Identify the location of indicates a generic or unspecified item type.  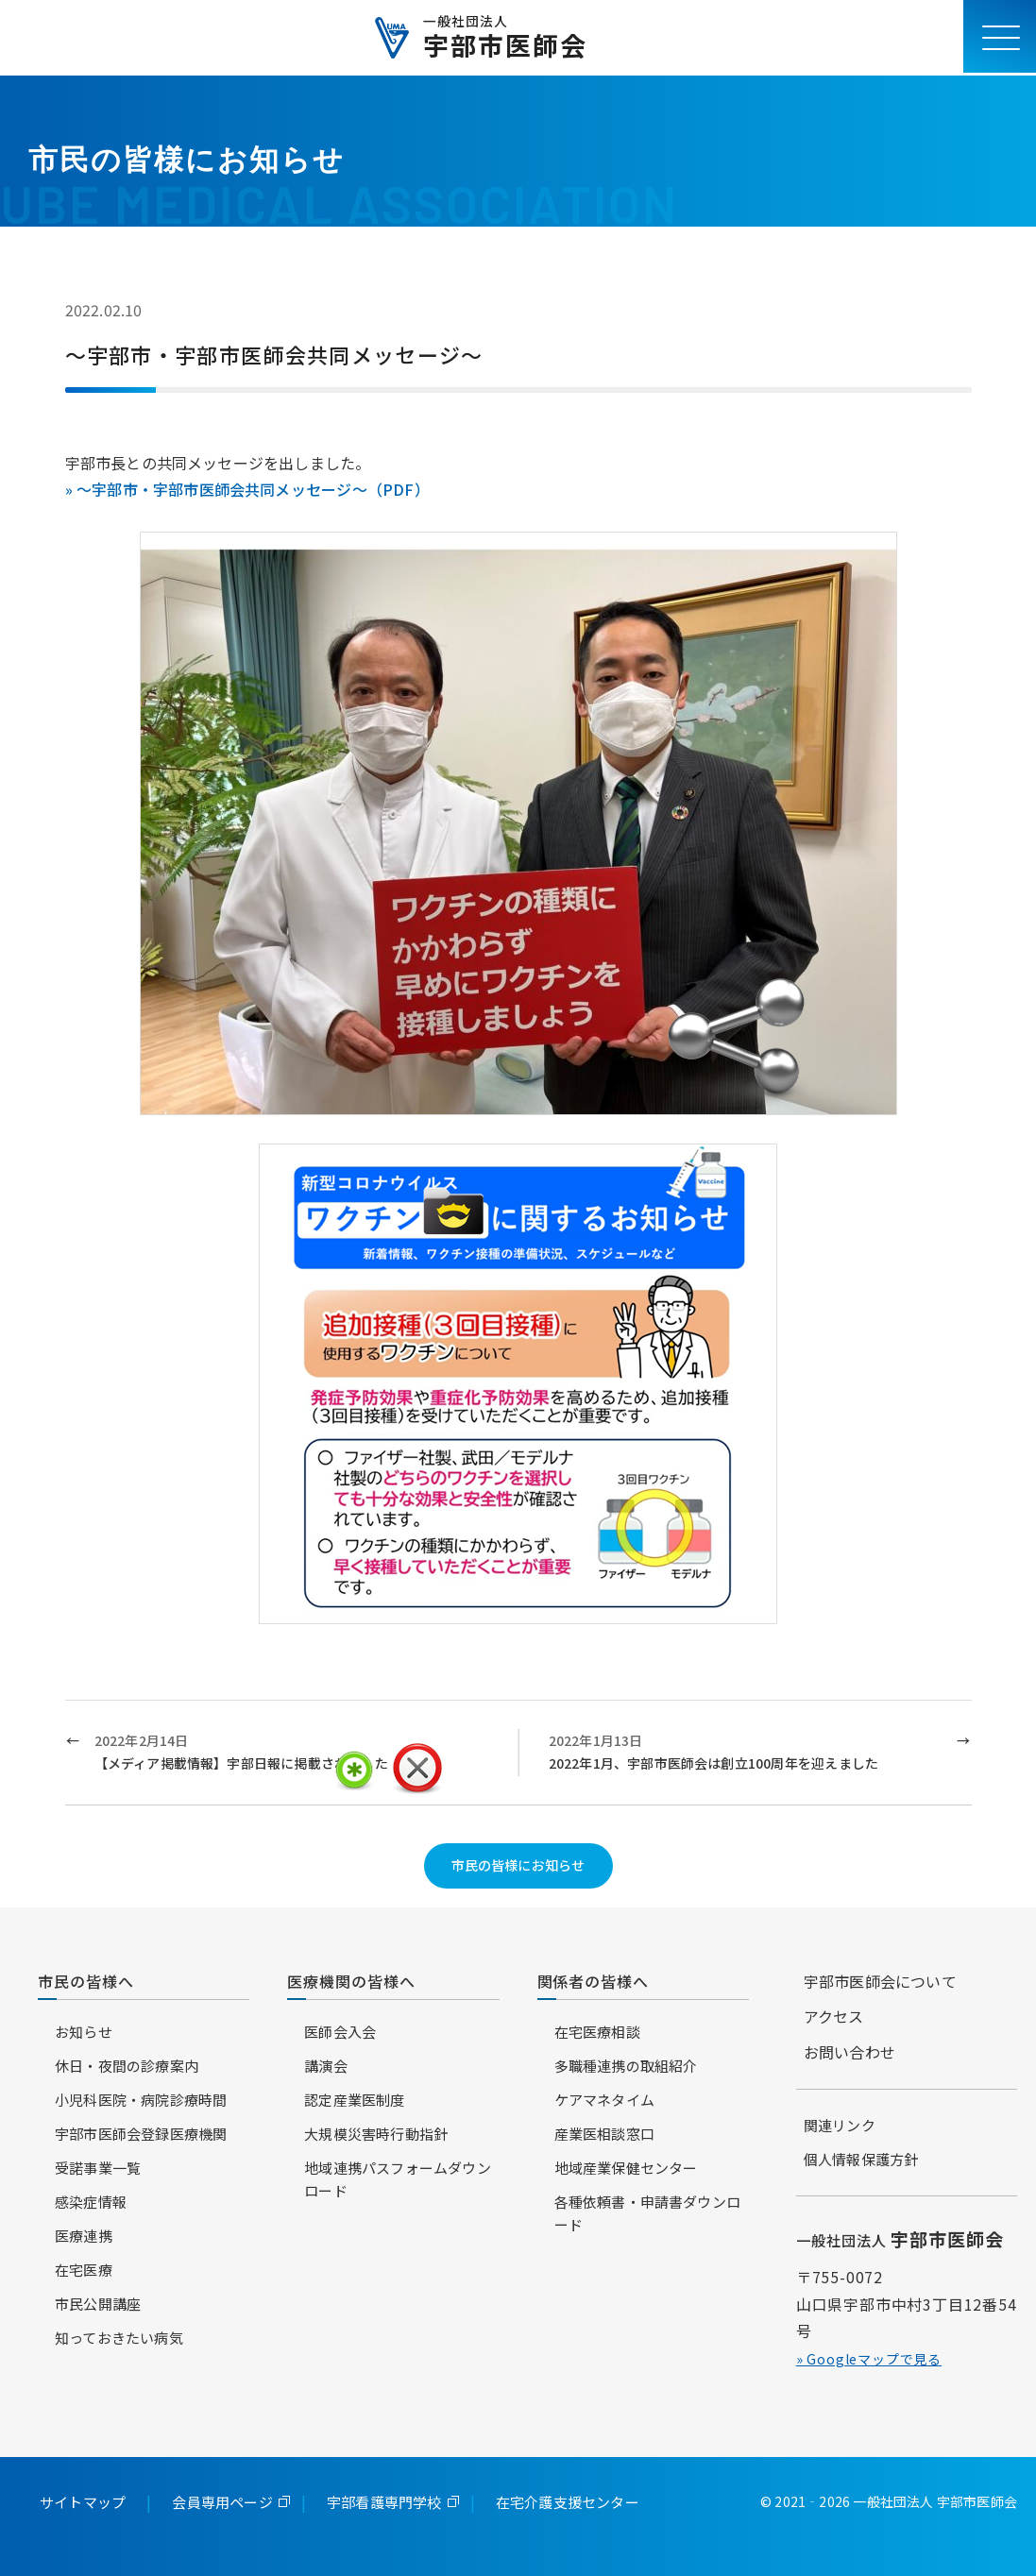
(354, 1770).